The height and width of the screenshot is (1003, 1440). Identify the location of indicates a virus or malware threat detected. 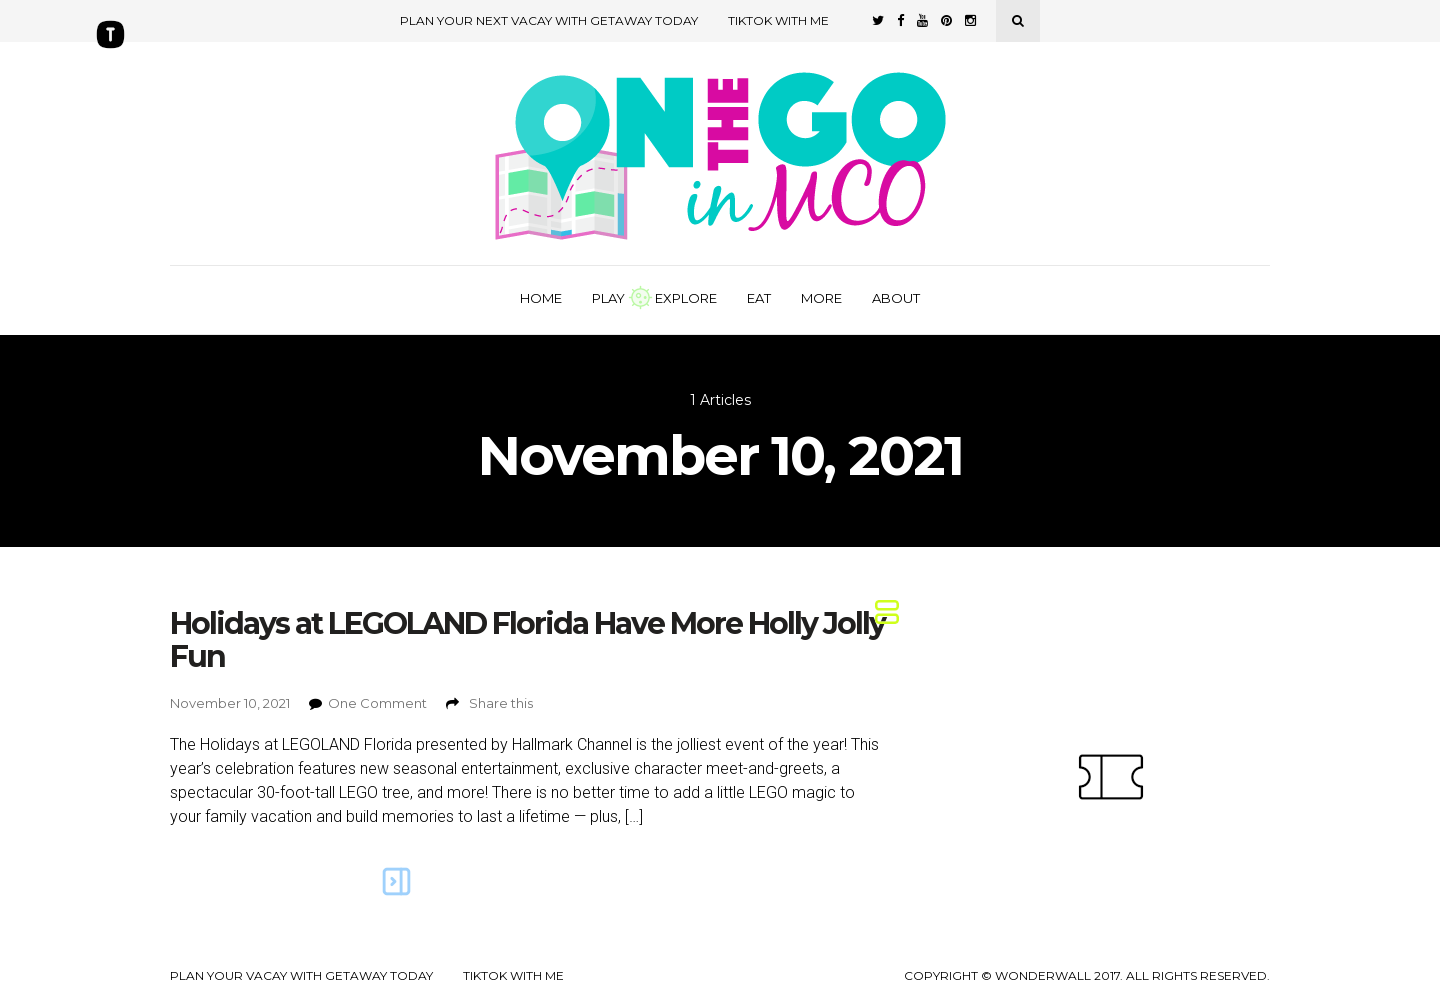
(640, 297).